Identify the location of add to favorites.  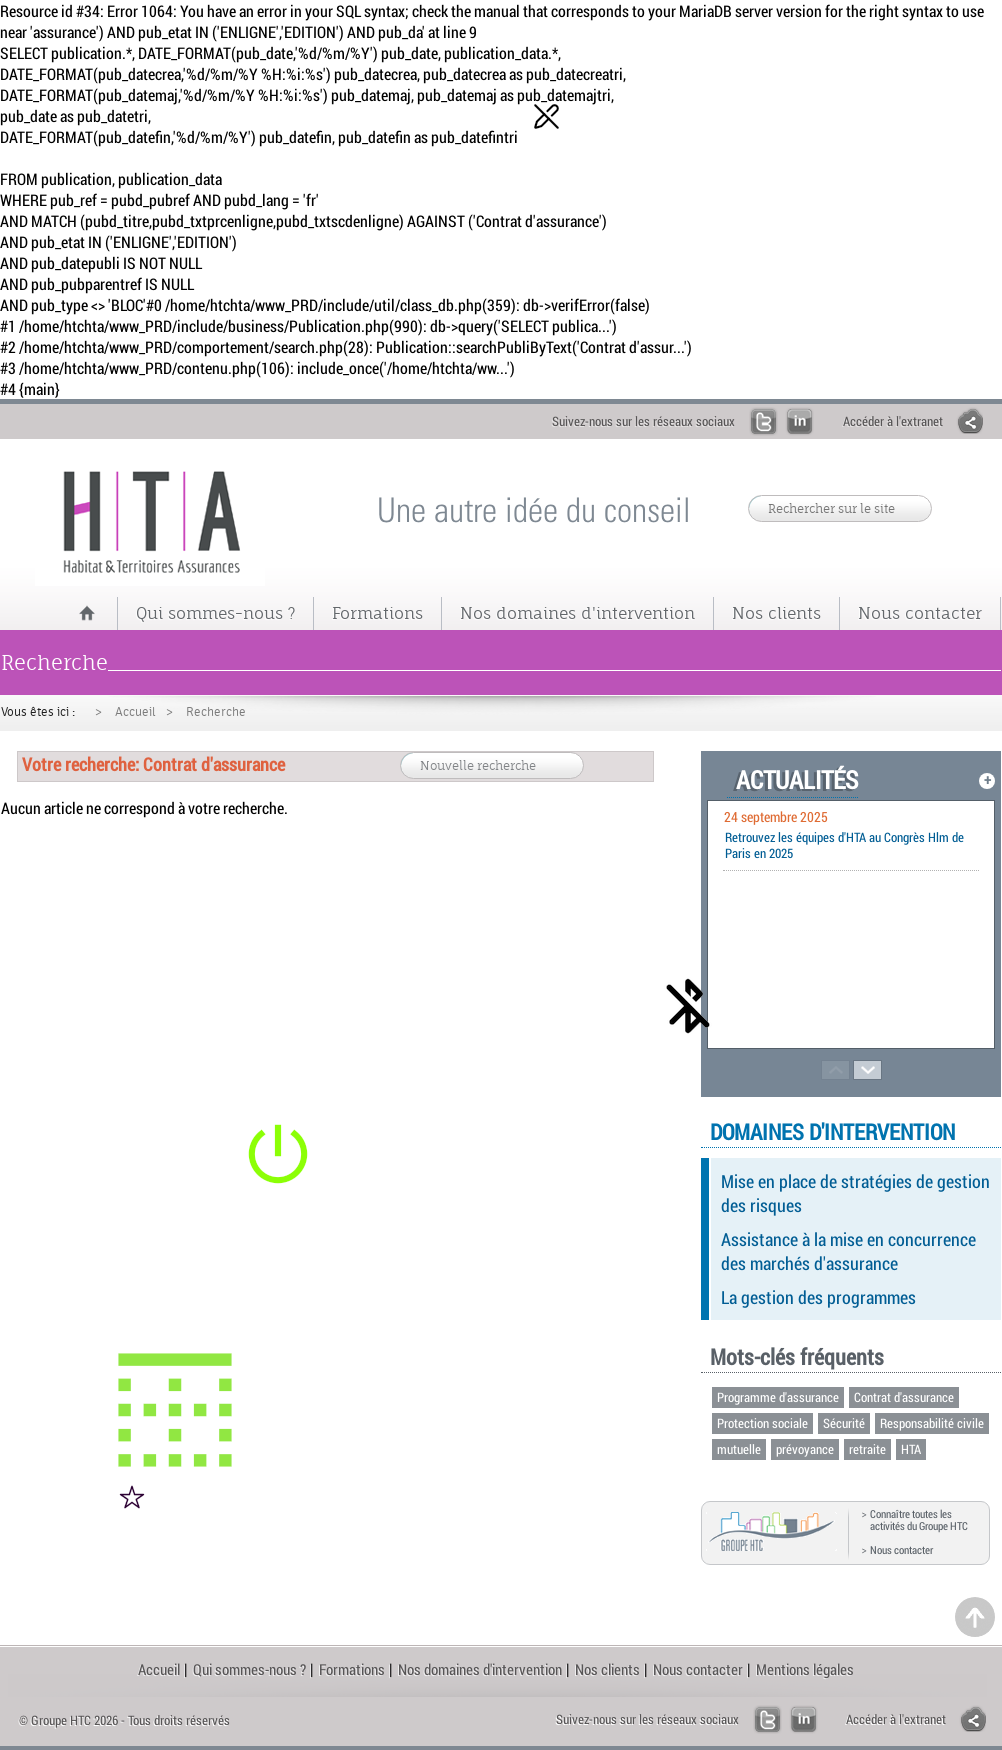
(132, 1497).